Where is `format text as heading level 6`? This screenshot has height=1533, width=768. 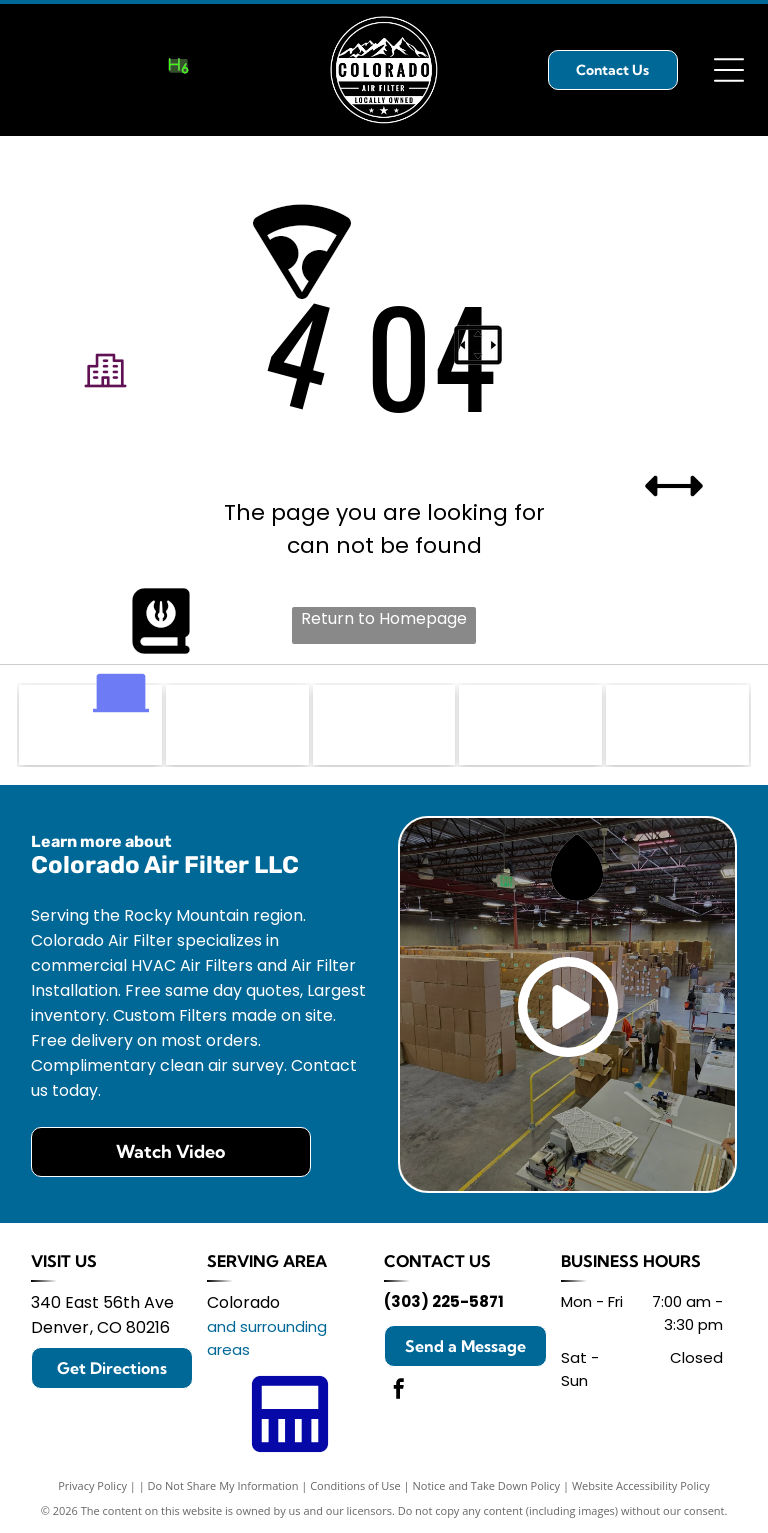 format text as heading level 6 is located at coordinates (177, 65).